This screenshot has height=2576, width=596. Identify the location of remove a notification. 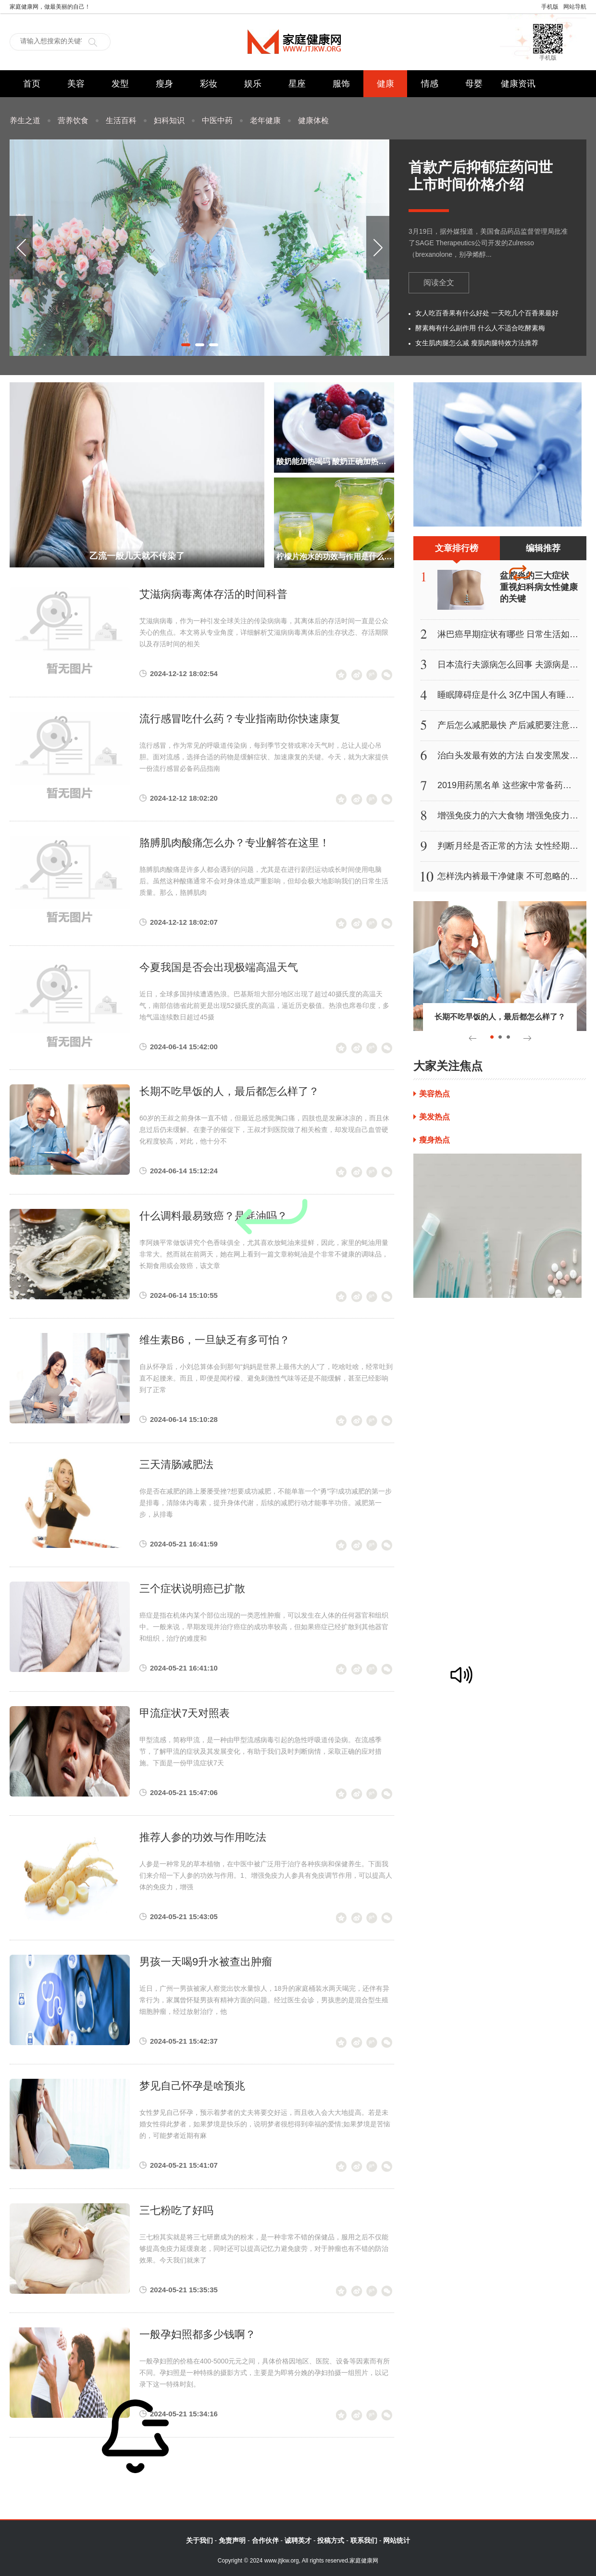
(135, 2436).